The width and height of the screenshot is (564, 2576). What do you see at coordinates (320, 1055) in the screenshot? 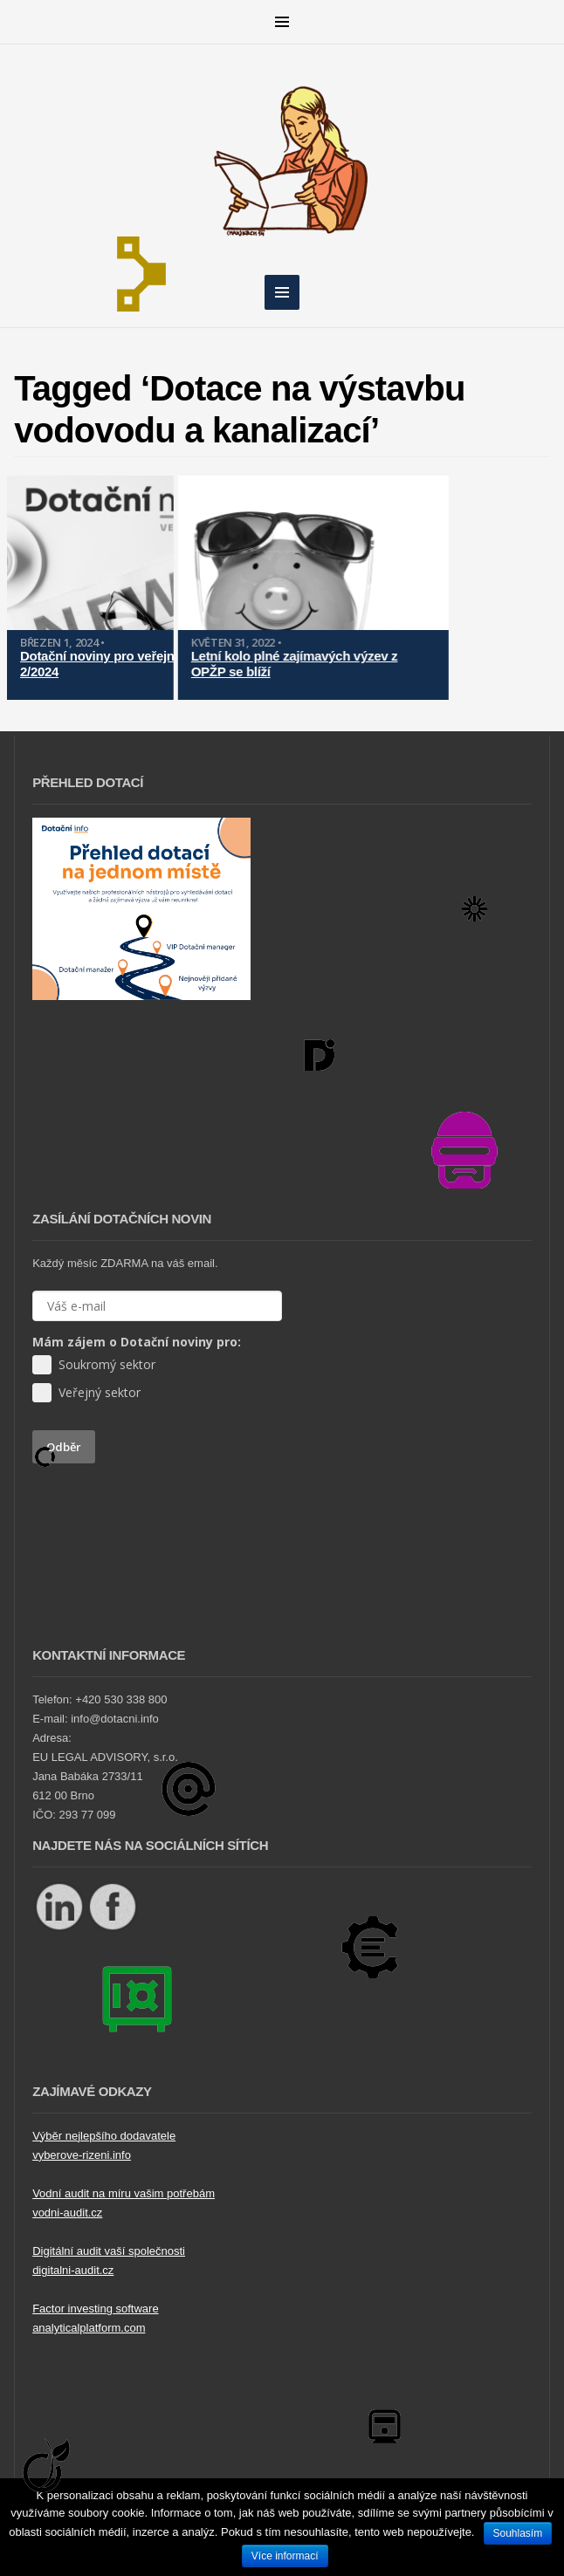
I see `open Dolibarr ERP/CRM application` at bounding box center [320, 1055].